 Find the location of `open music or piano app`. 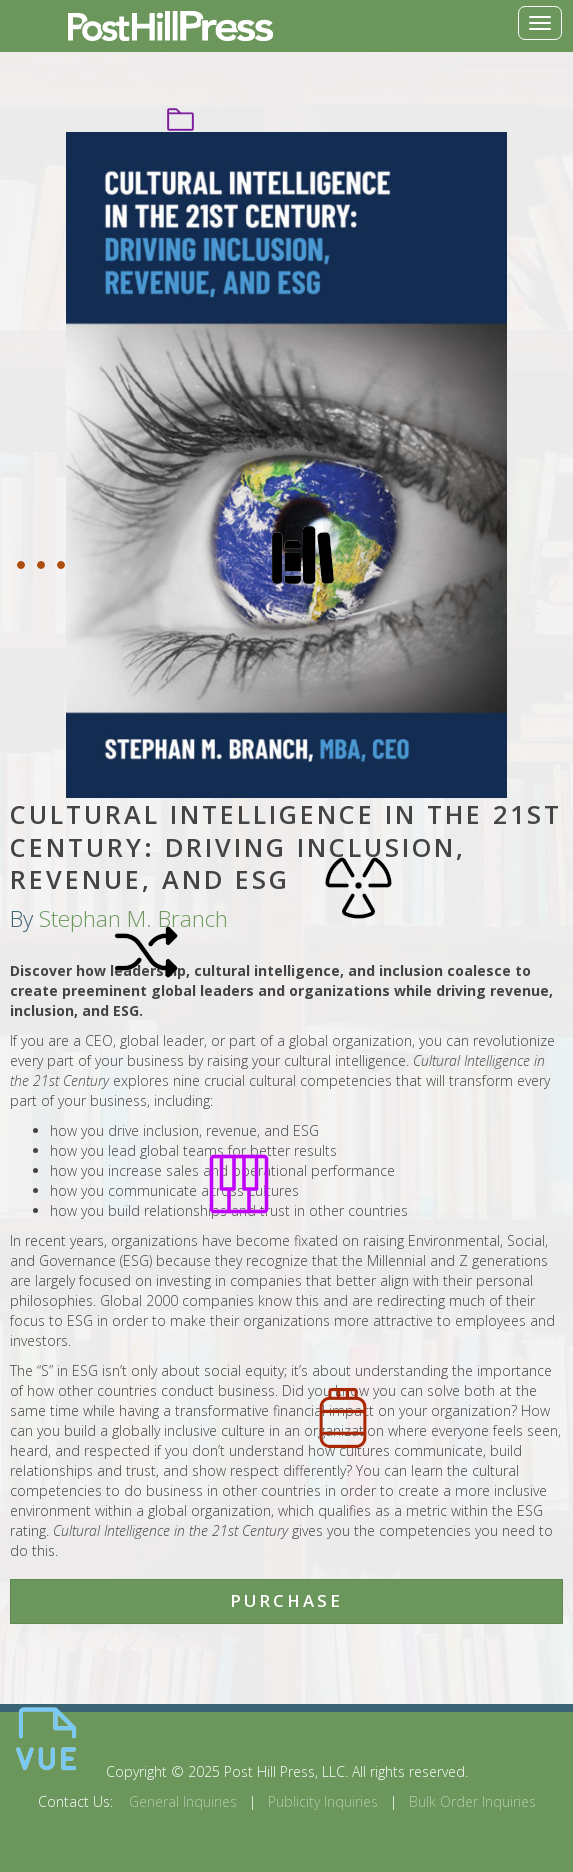

open music or piano app is located at coordinates (239, 1184).